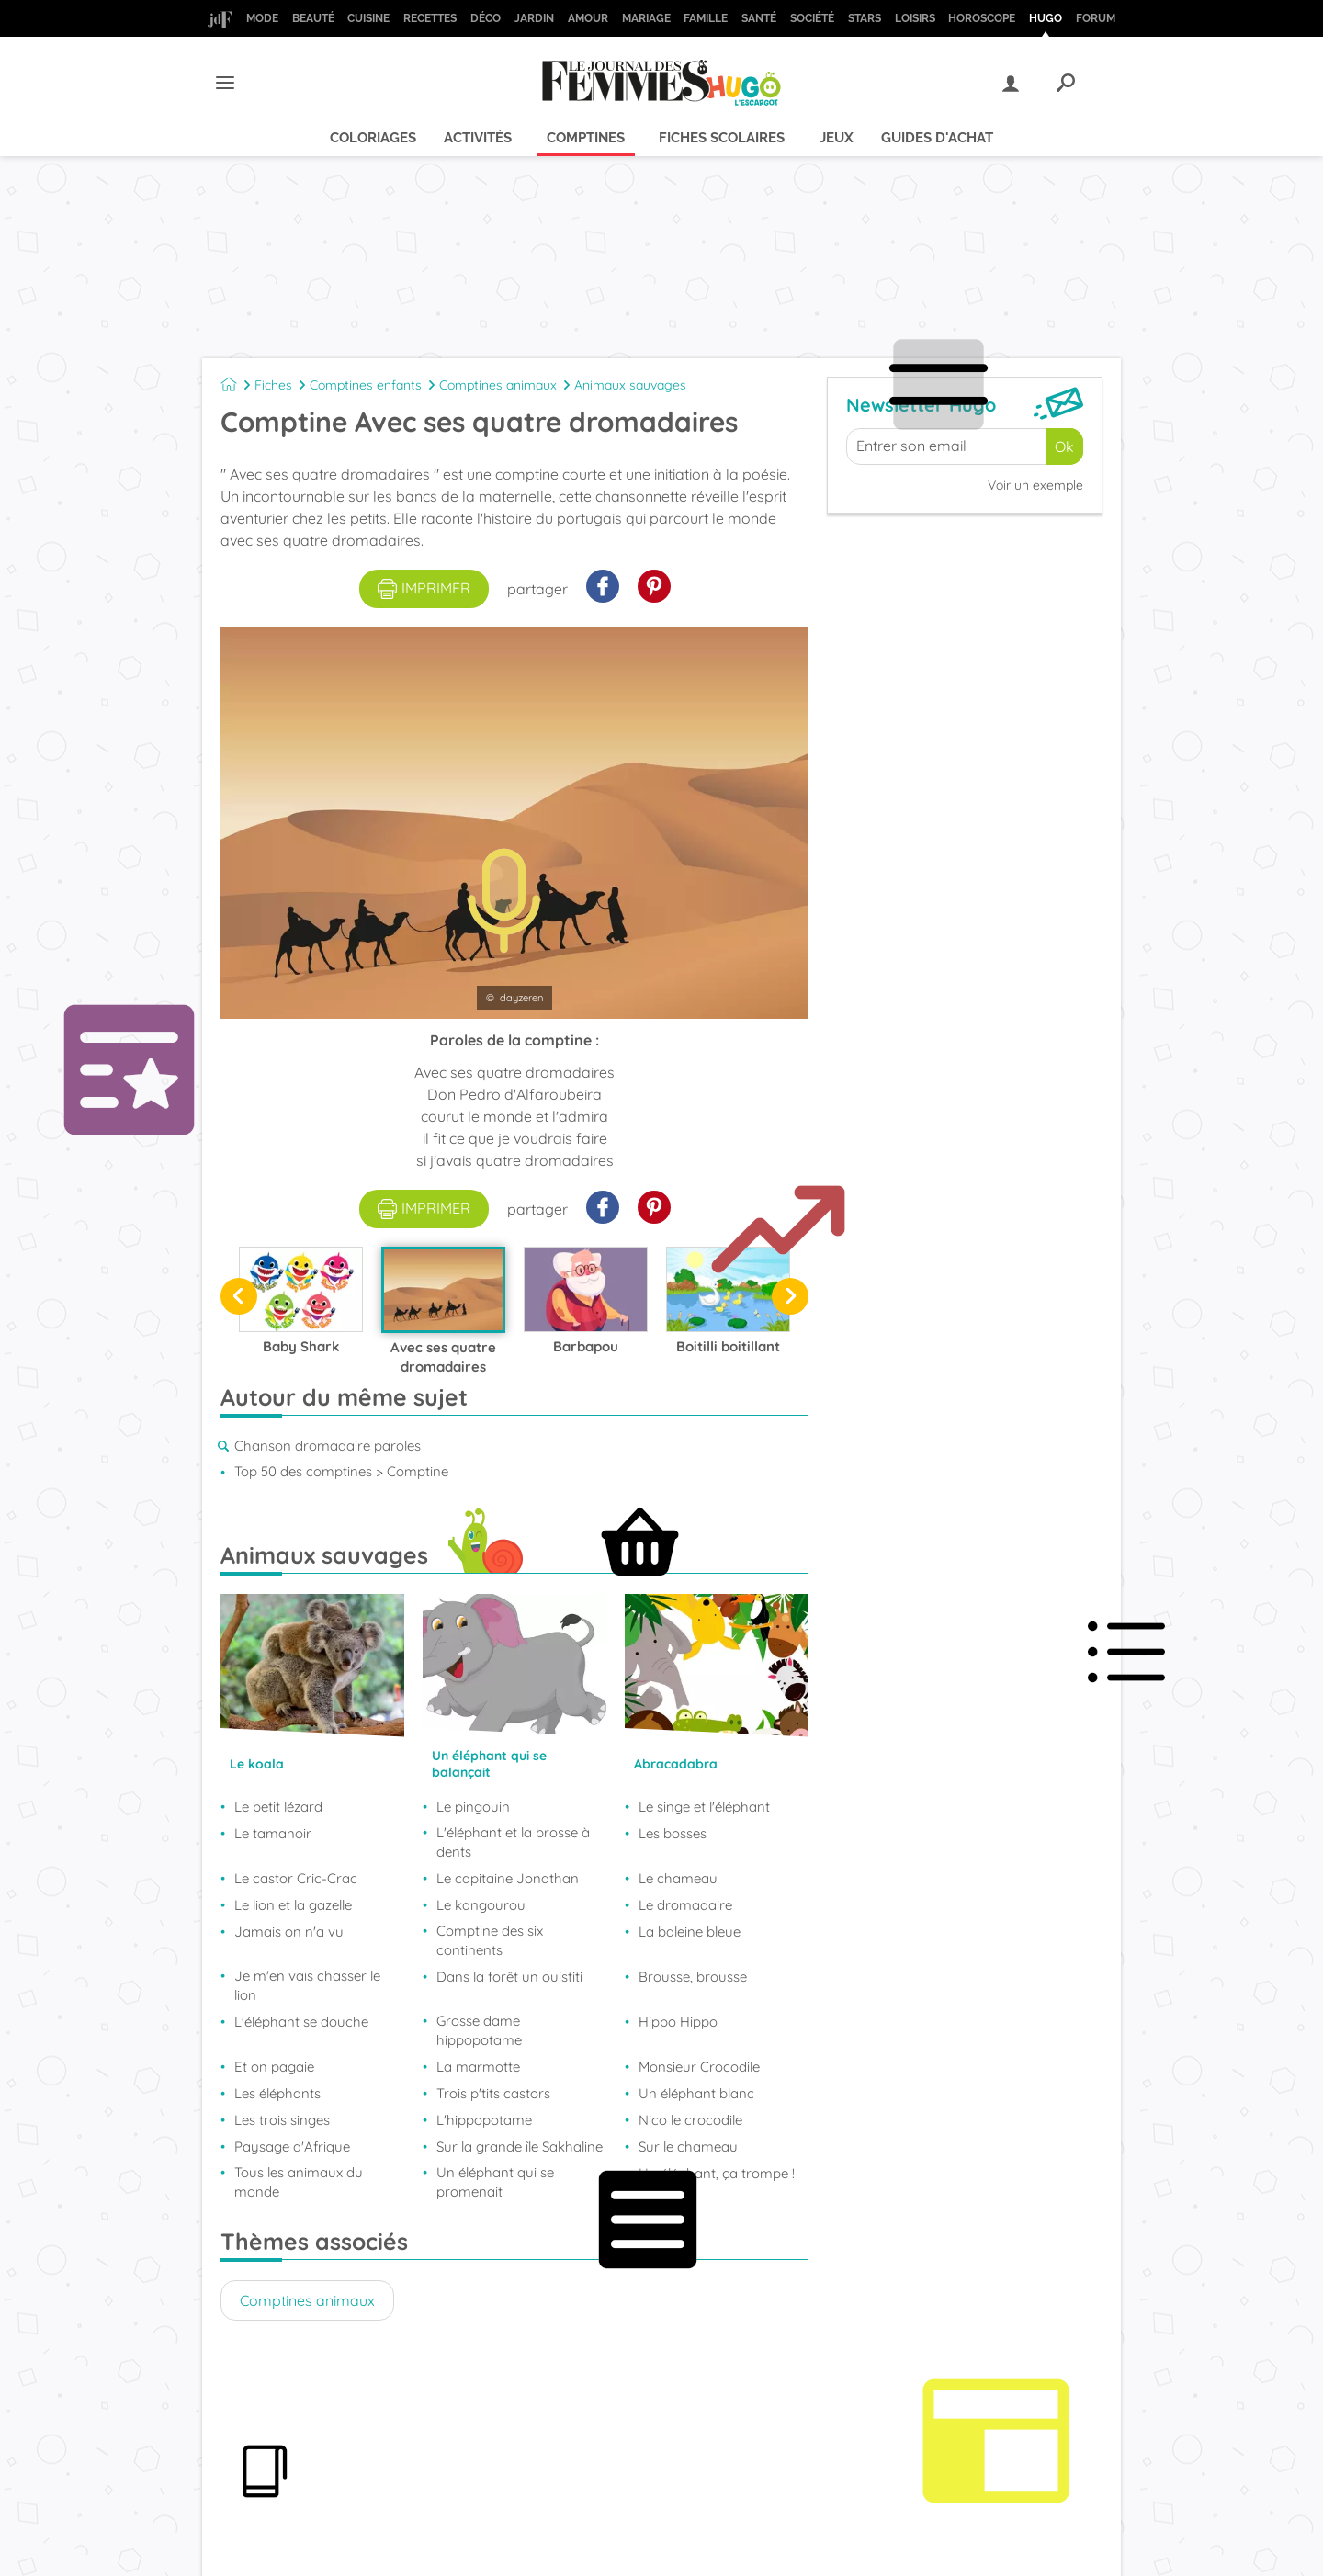 Image resolution: width=1323 pixels, height=2576 pixels. What do you see at coordinates (1126, 1652) in the screenshot?
I see `view items in a bulleted list format` at bounding box center [1126, 1652].